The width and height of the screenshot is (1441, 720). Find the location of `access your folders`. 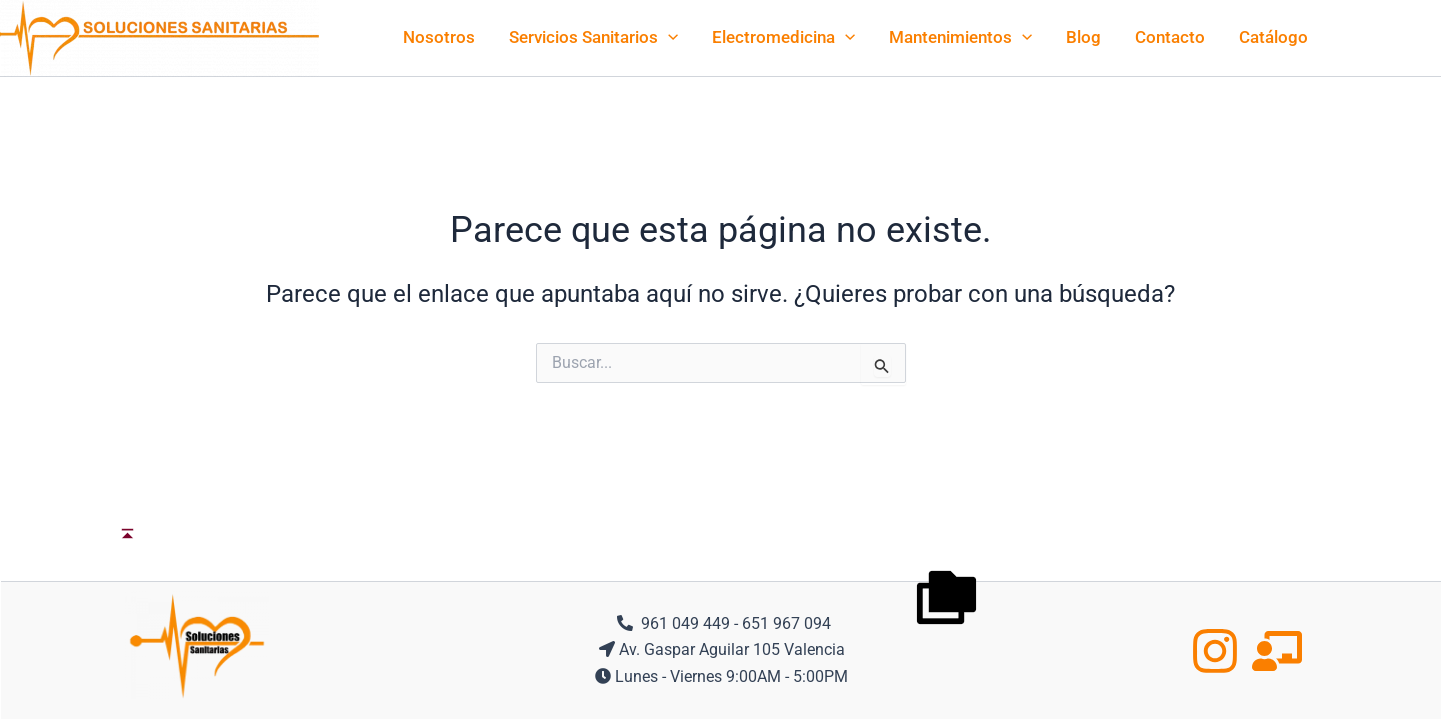

access your folders is located at coordinates (946, 597).